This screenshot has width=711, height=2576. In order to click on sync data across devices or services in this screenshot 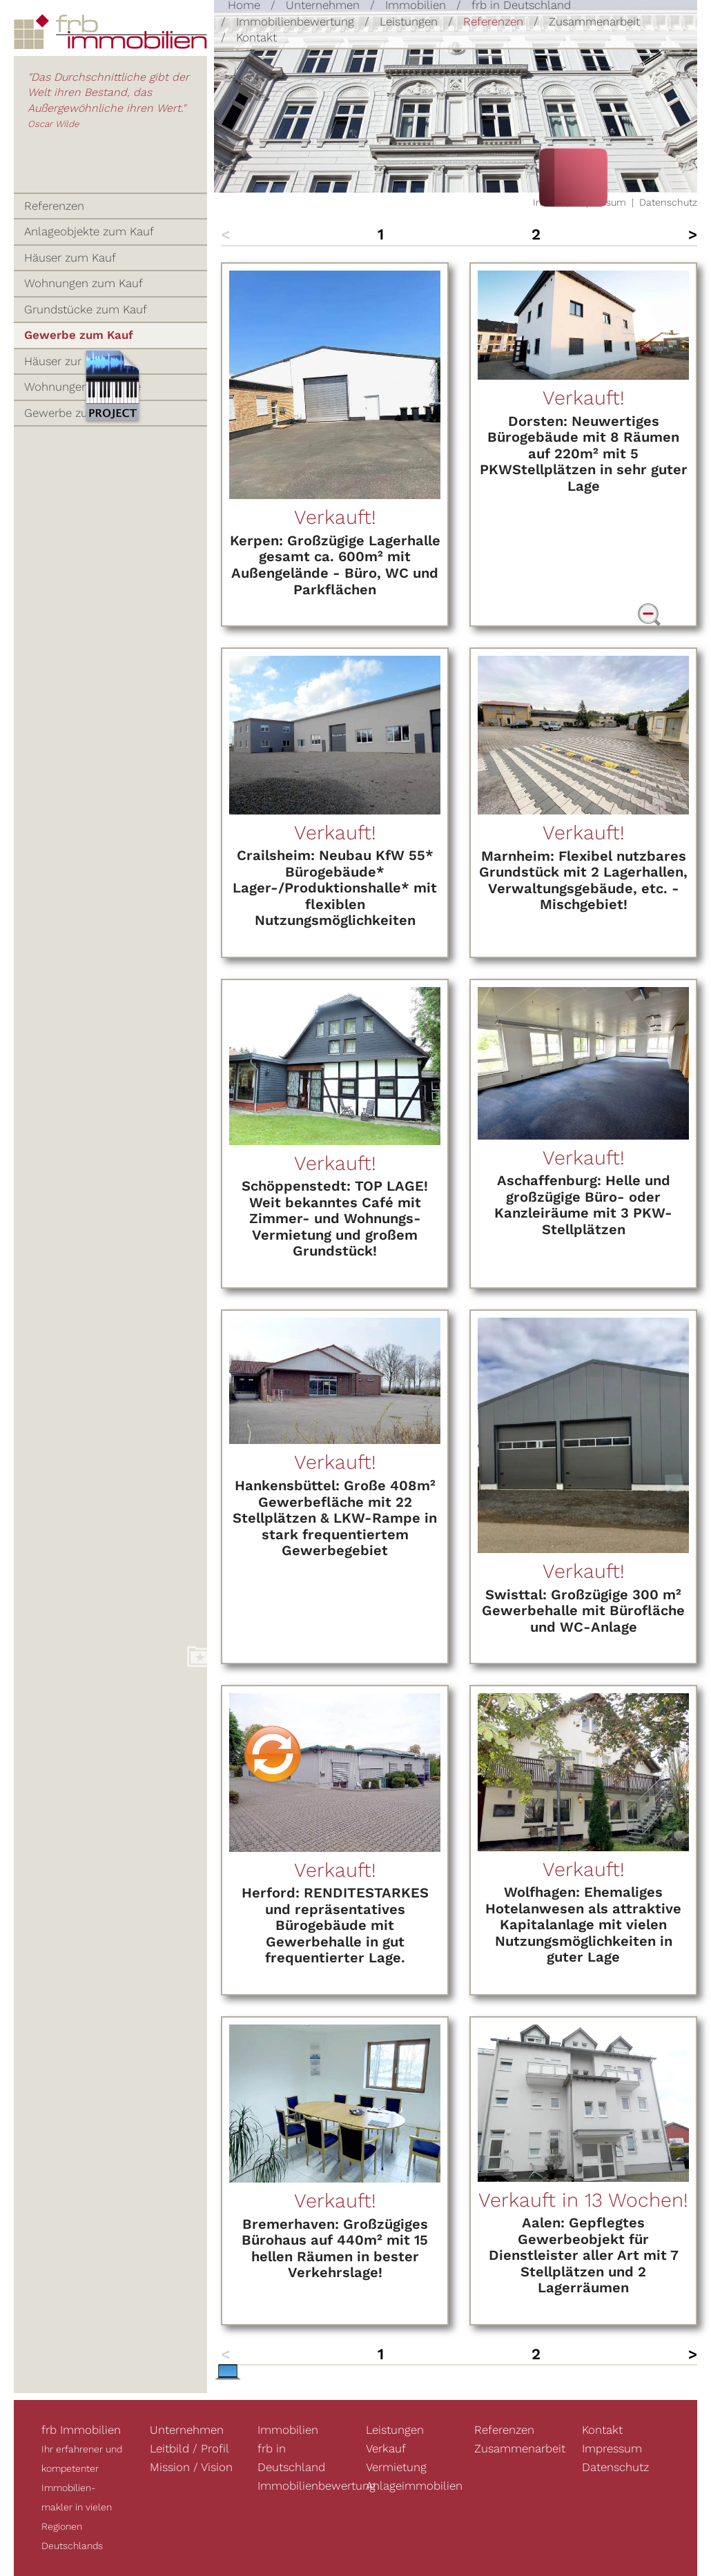, I will do `click(273, 1754)`.